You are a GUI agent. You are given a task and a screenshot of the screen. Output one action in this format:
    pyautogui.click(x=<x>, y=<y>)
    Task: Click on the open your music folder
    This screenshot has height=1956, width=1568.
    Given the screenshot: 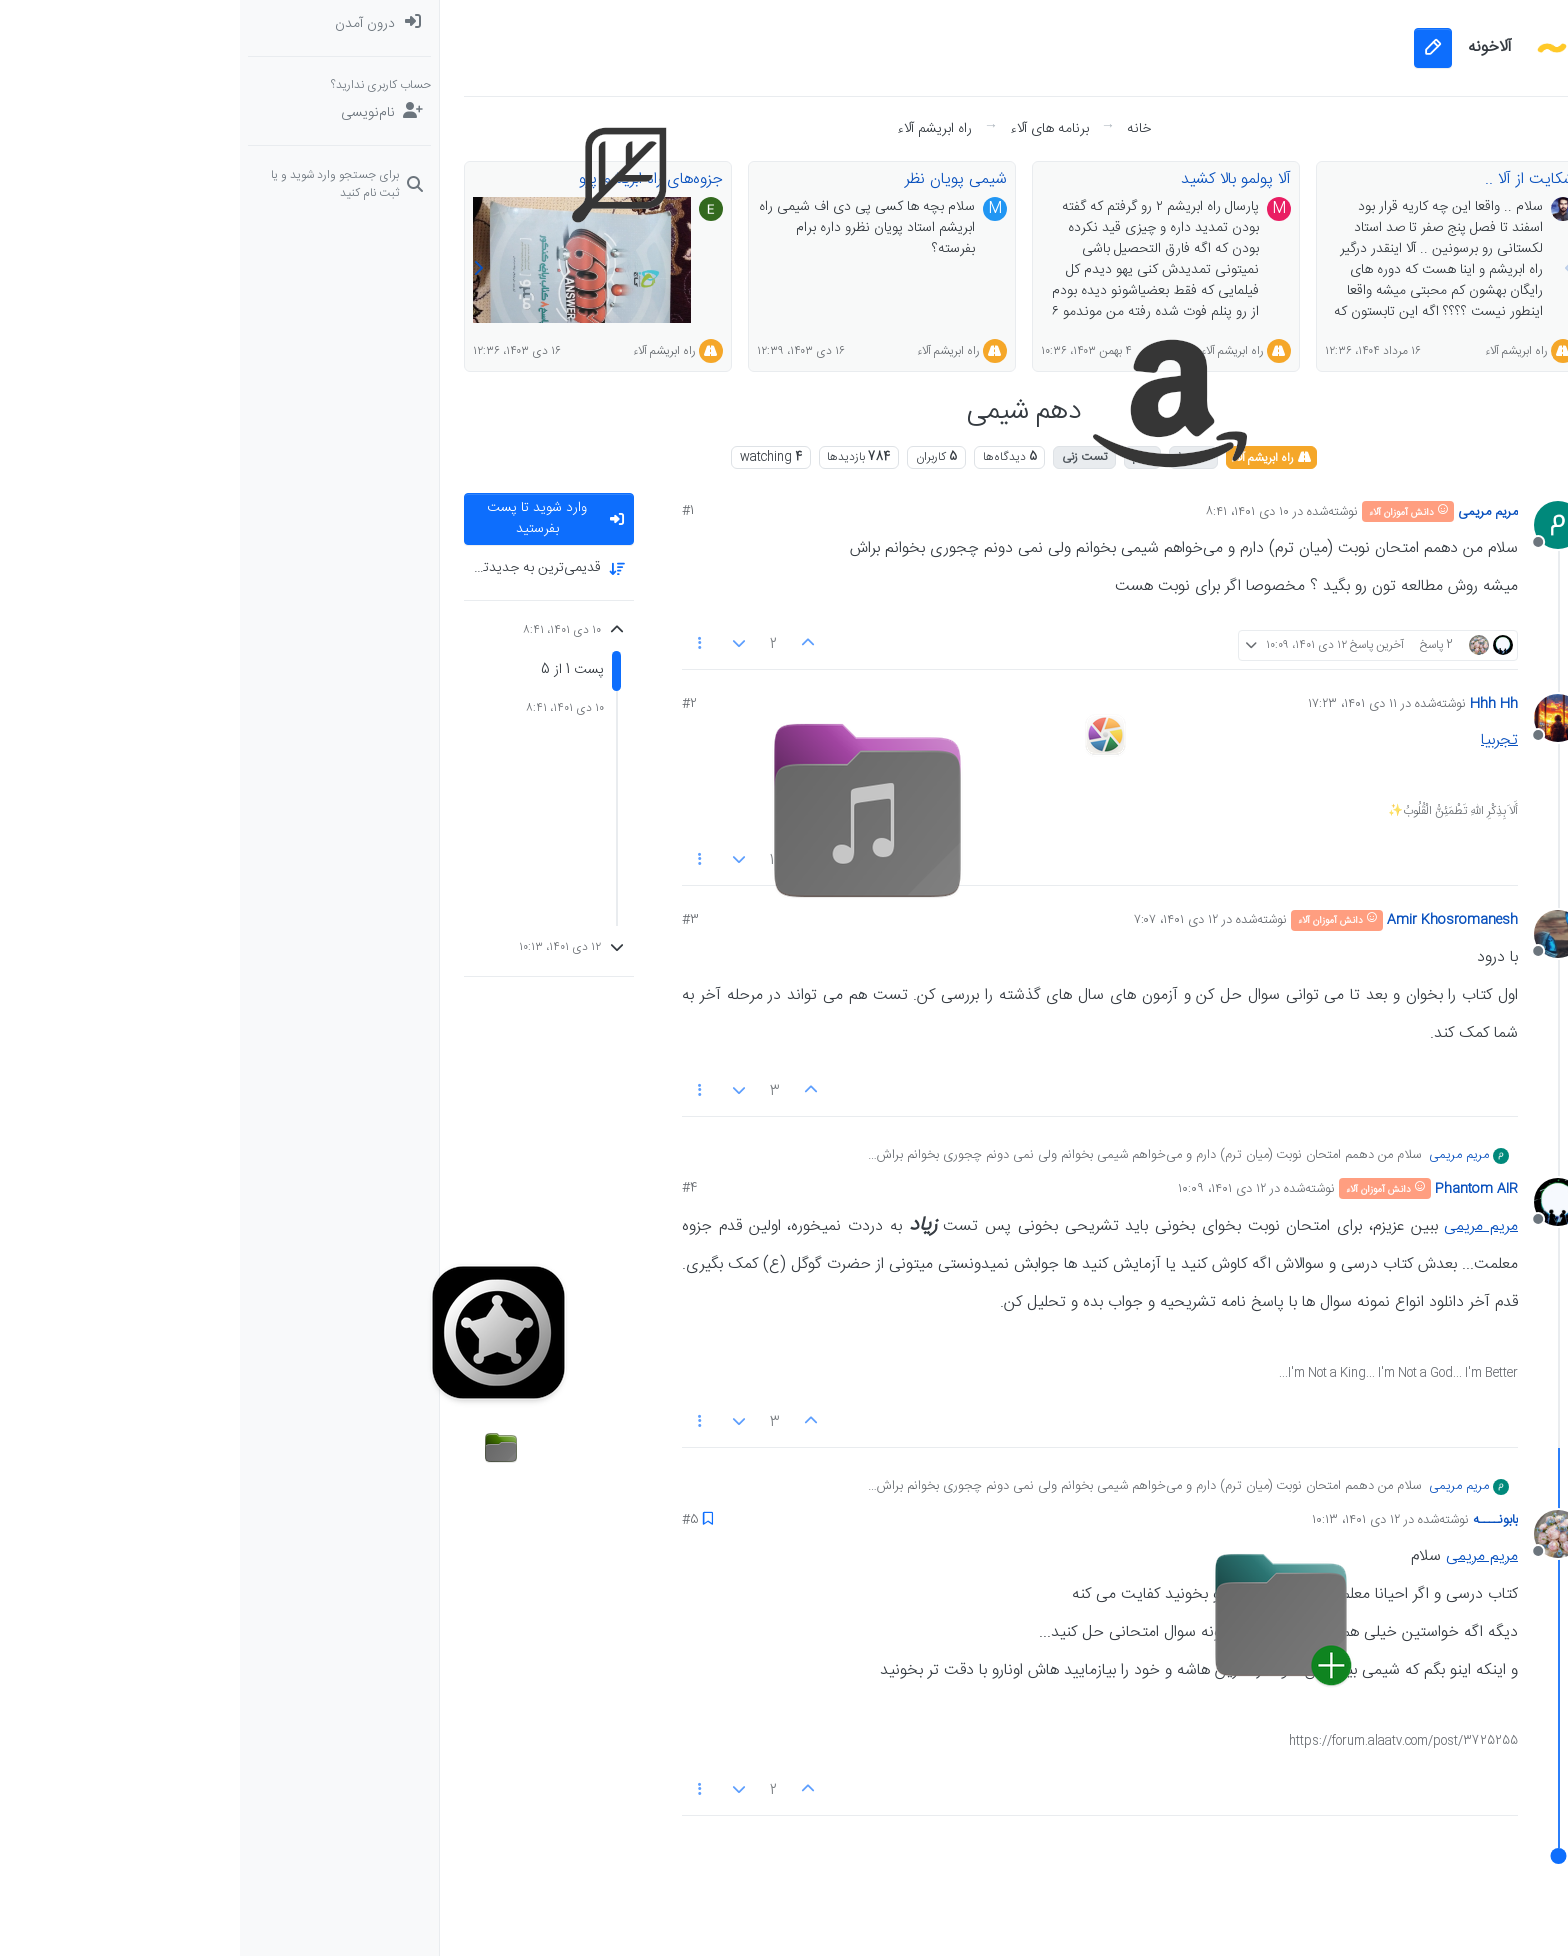 What is the action you would take?
    pyautogui.click(x=867, y=810)
    